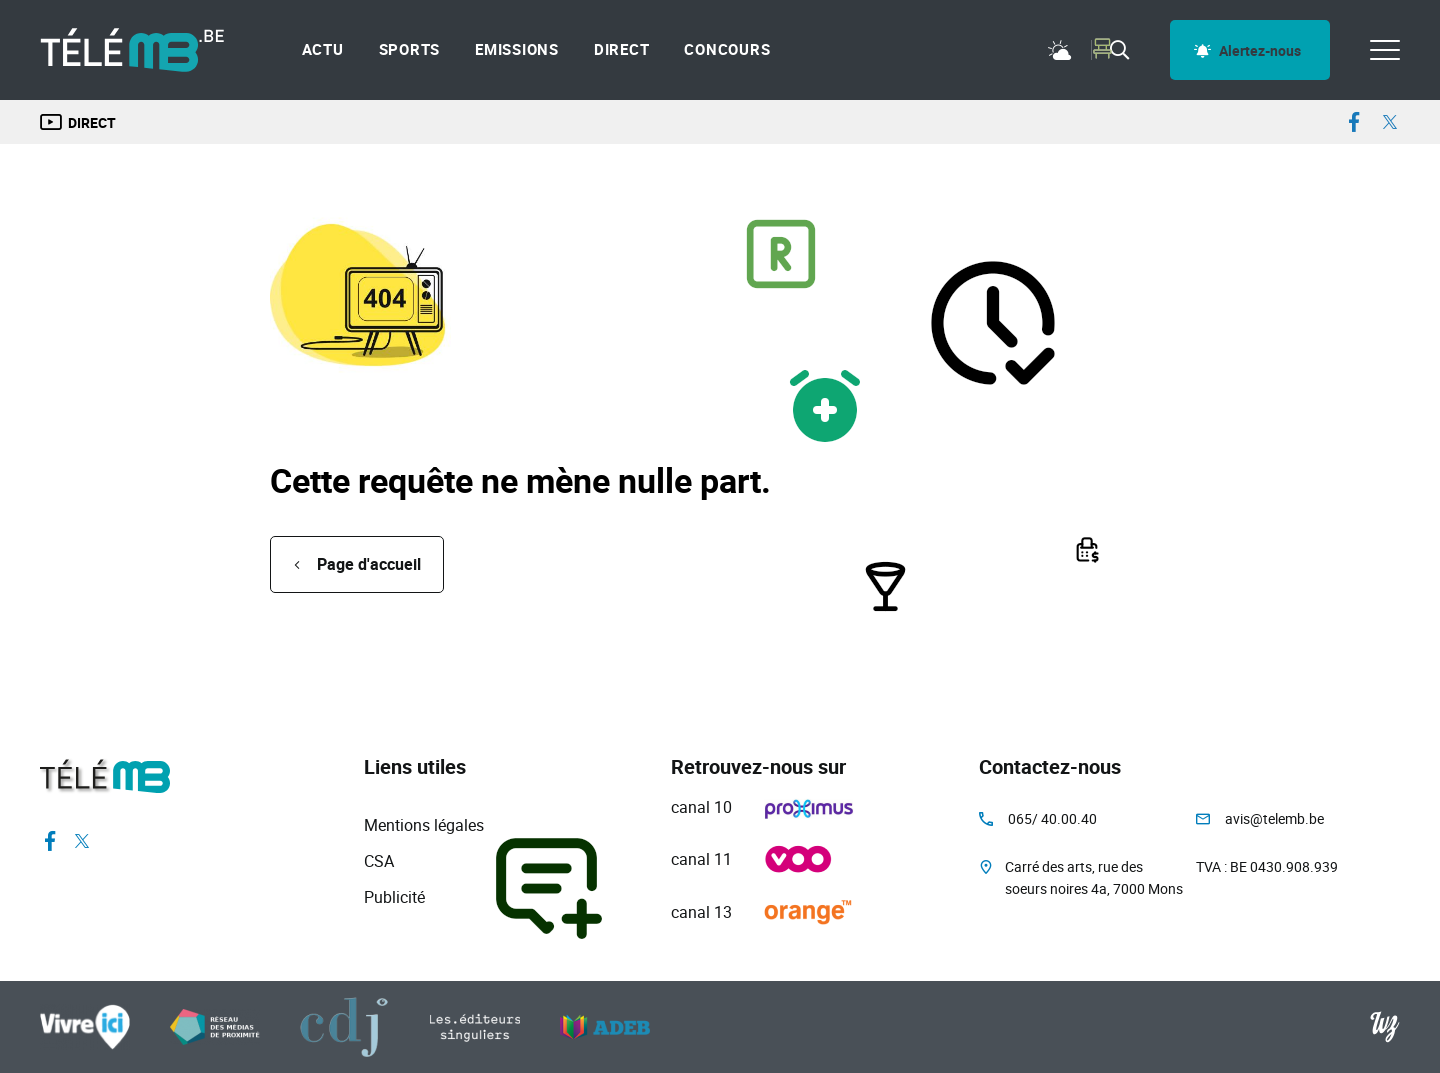 This screenshot has width=1440, height=1073. Describe the element at coordinates (993, 323) in the screenshot. I see `task or event completed on time` at that location.